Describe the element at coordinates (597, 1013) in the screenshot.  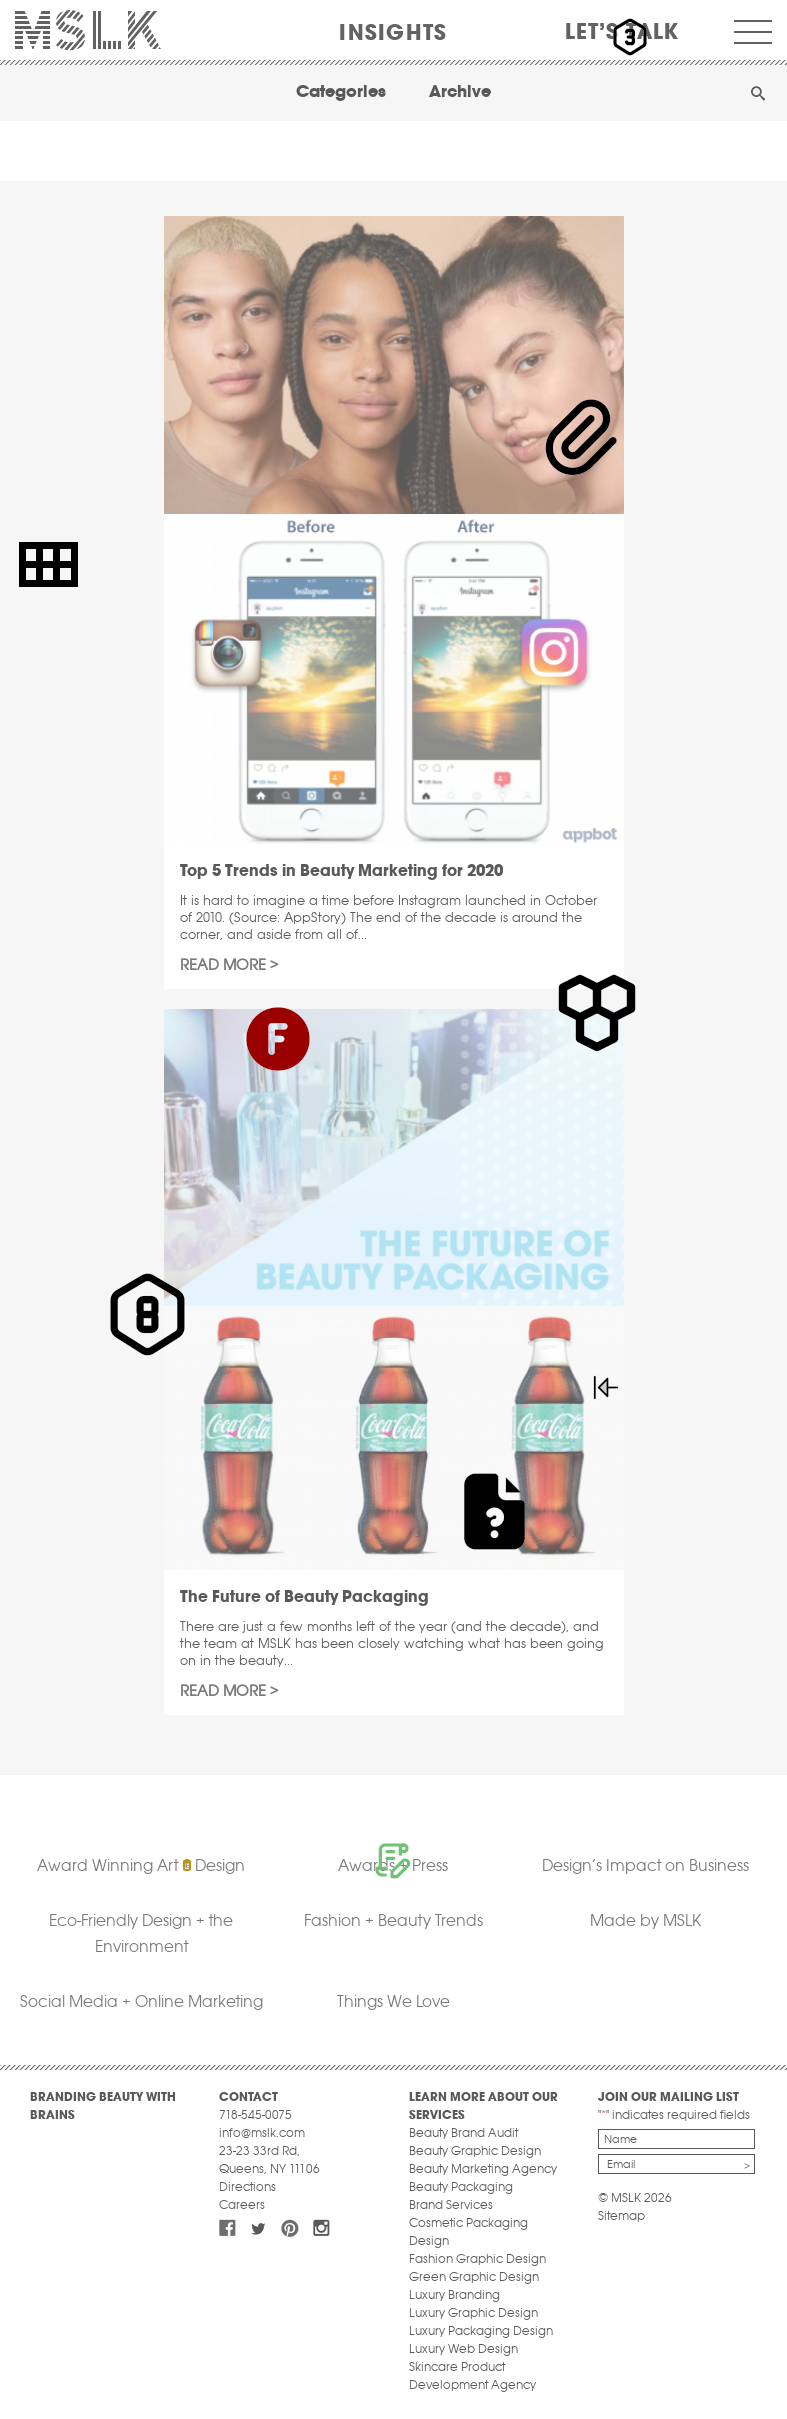
I see `view cell or grid layout` at that location.